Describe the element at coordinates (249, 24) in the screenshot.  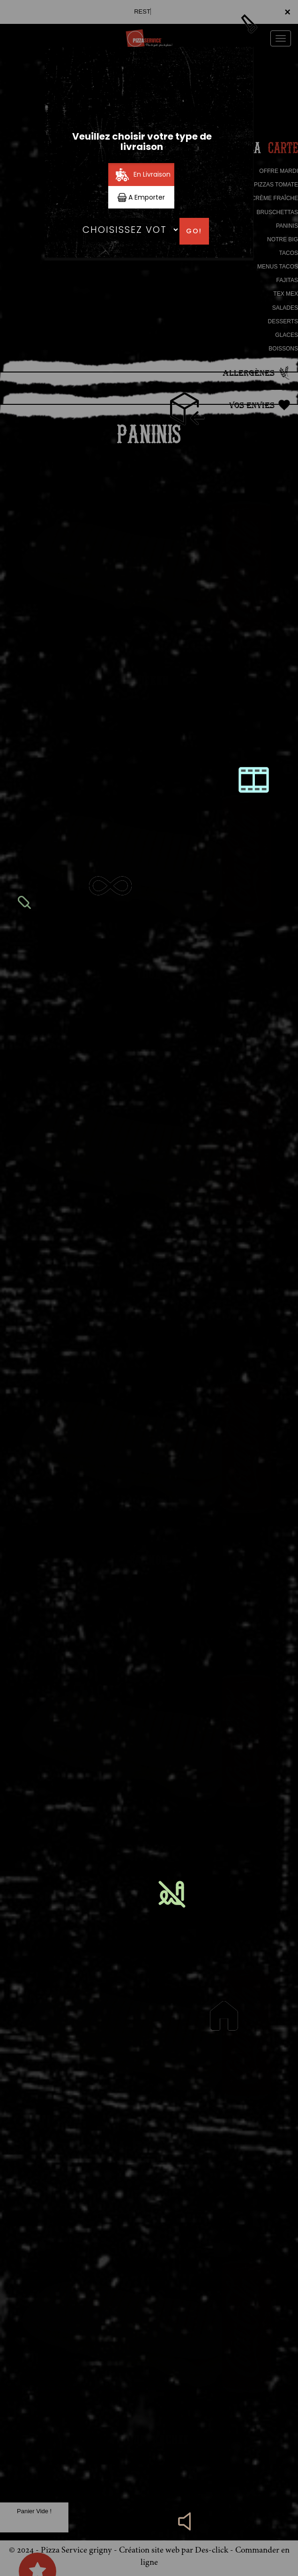
I see `find carpentry or woodworking services` at that location.